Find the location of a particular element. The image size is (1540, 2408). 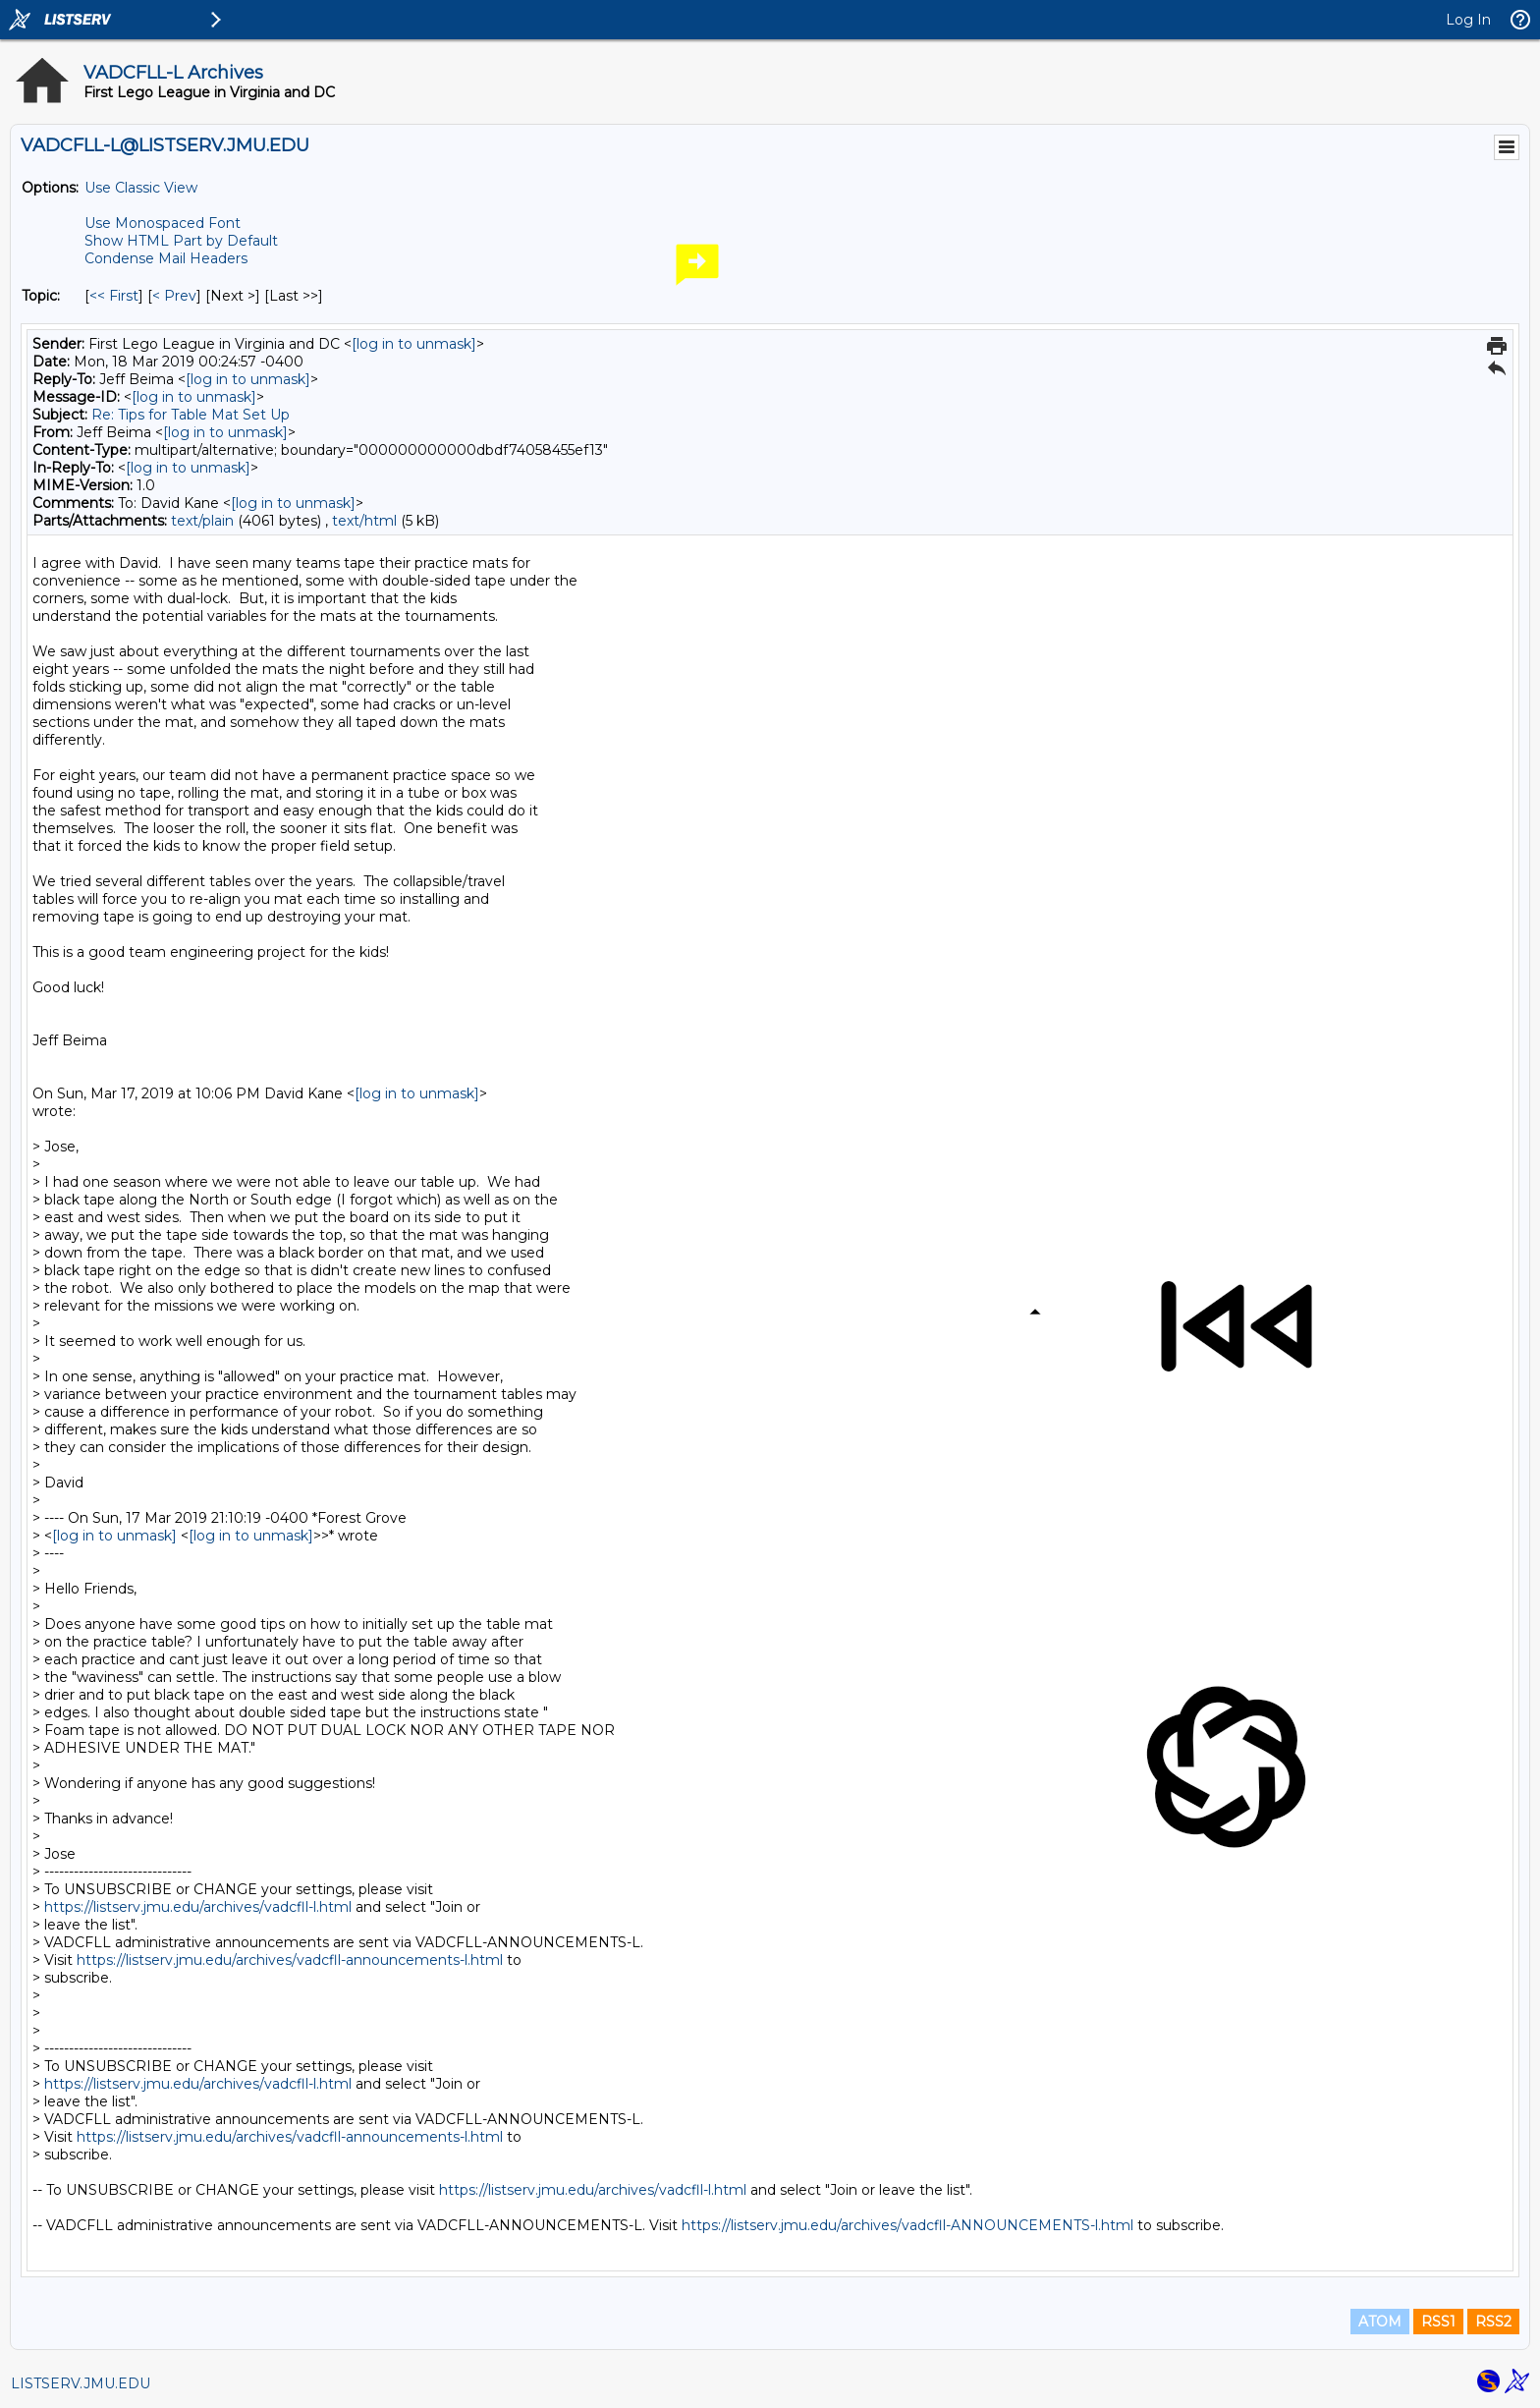

forward a chat message is located at coordinates (697, 263).